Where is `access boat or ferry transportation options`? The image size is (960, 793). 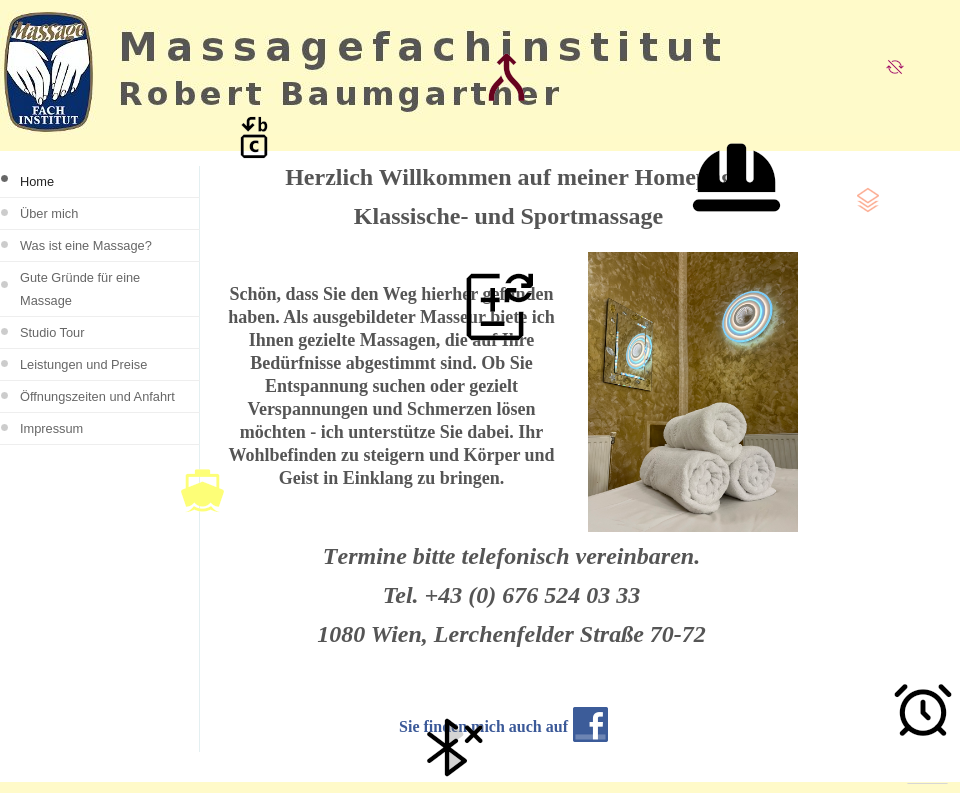 access boat or ferry transportation options is located at coordinates (202, 491).